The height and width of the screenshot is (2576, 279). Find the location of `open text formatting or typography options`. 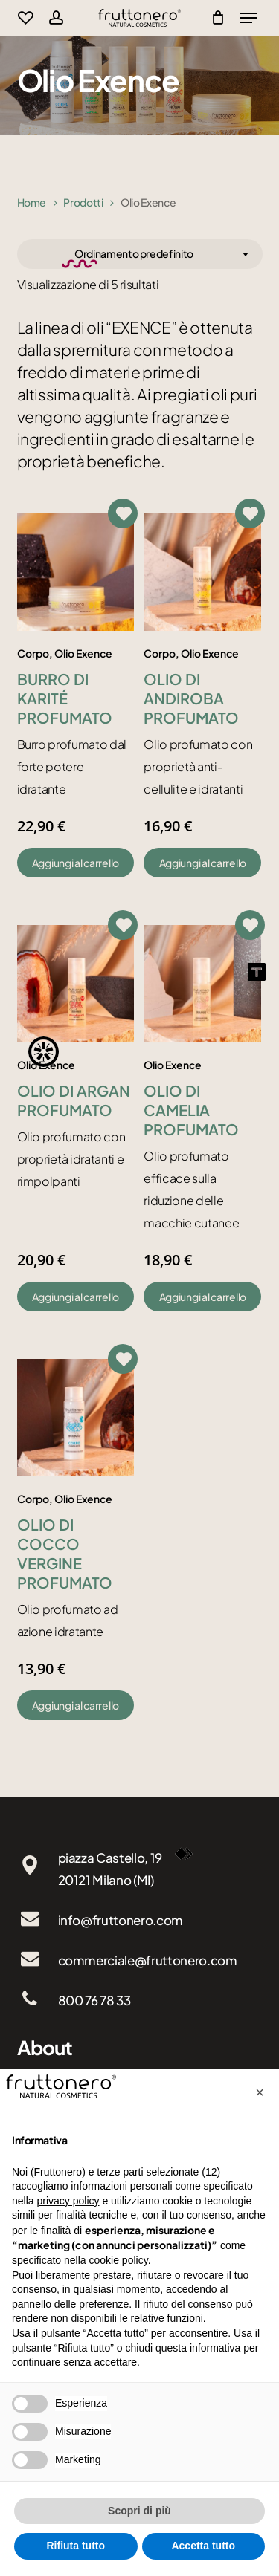

open text formatting or typography options is located at coordinates (257, 972).